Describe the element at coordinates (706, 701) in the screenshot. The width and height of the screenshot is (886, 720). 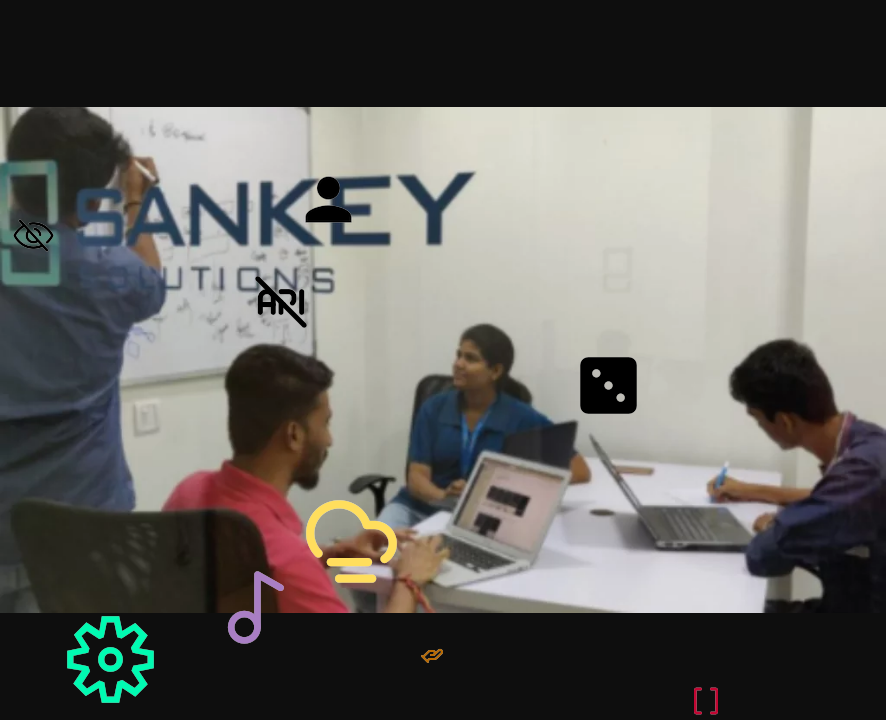
I see `insert or edit code brackets` at that location.